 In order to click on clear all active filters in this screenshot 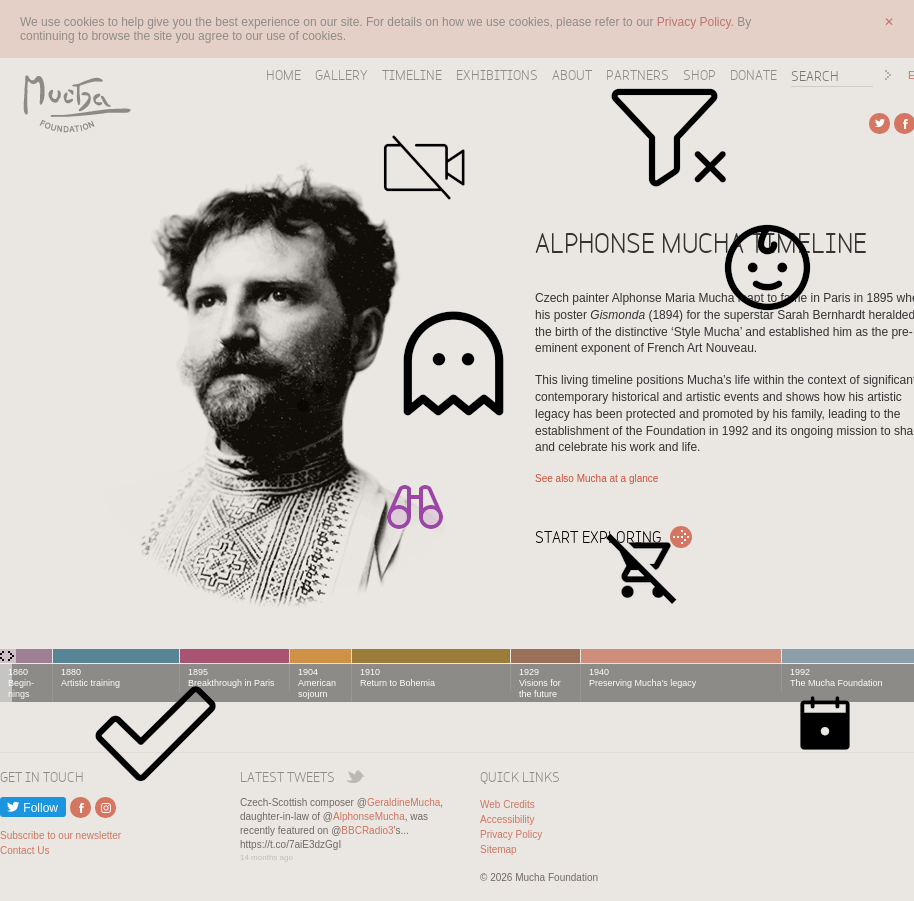, I will do `click(664, 133)`.